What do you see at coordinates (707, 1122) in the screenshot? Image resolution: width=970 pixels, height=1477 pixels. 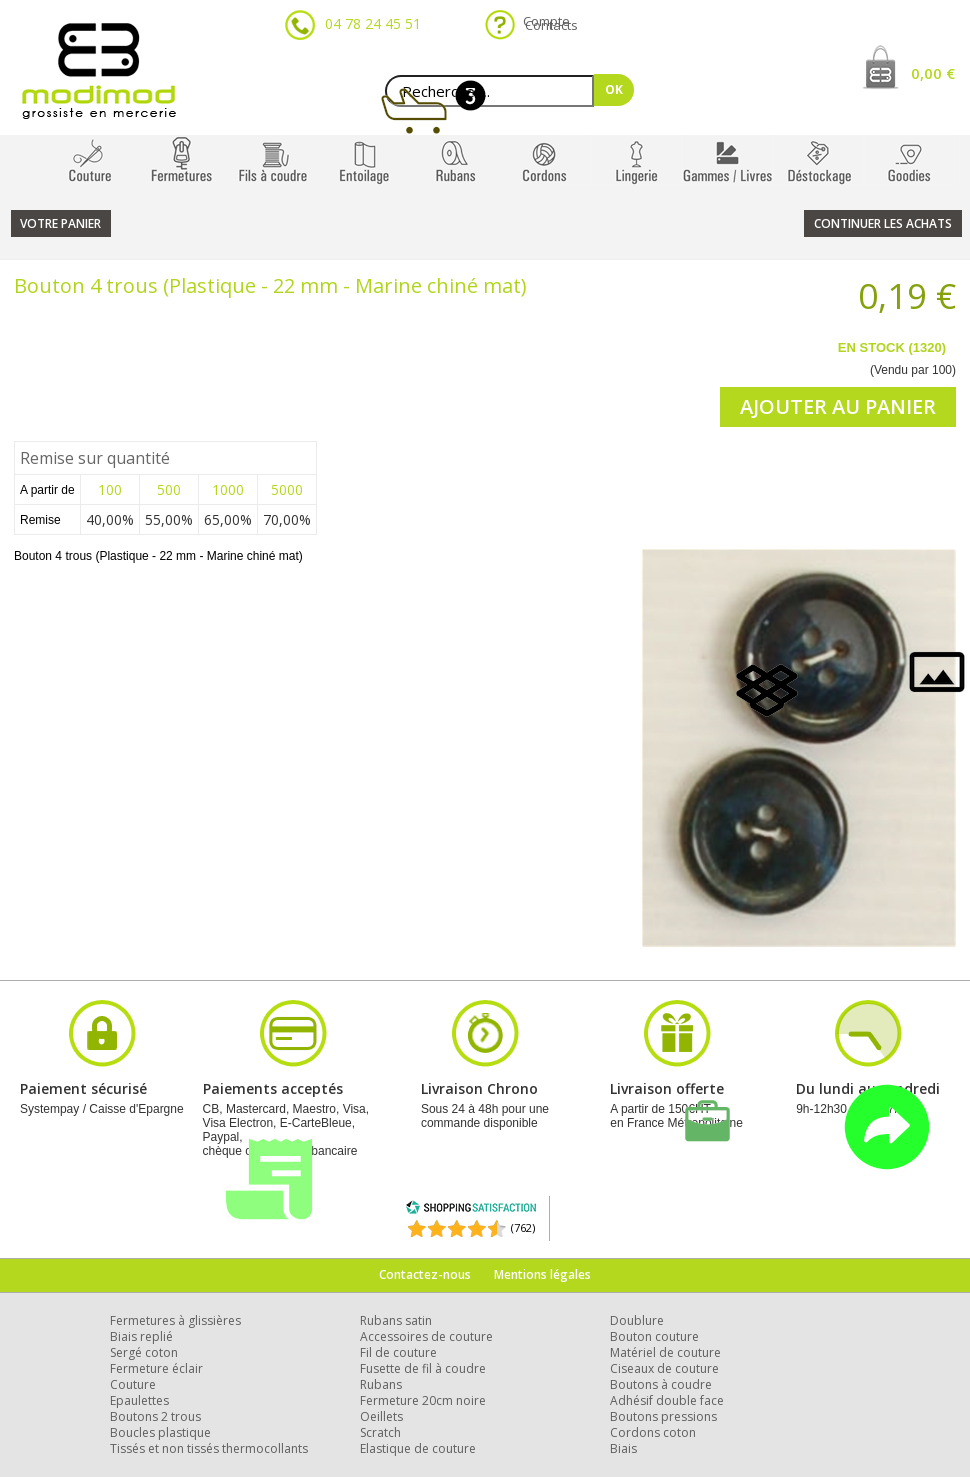 I see `access work or business-related content` at bounding box center [707, 1122].